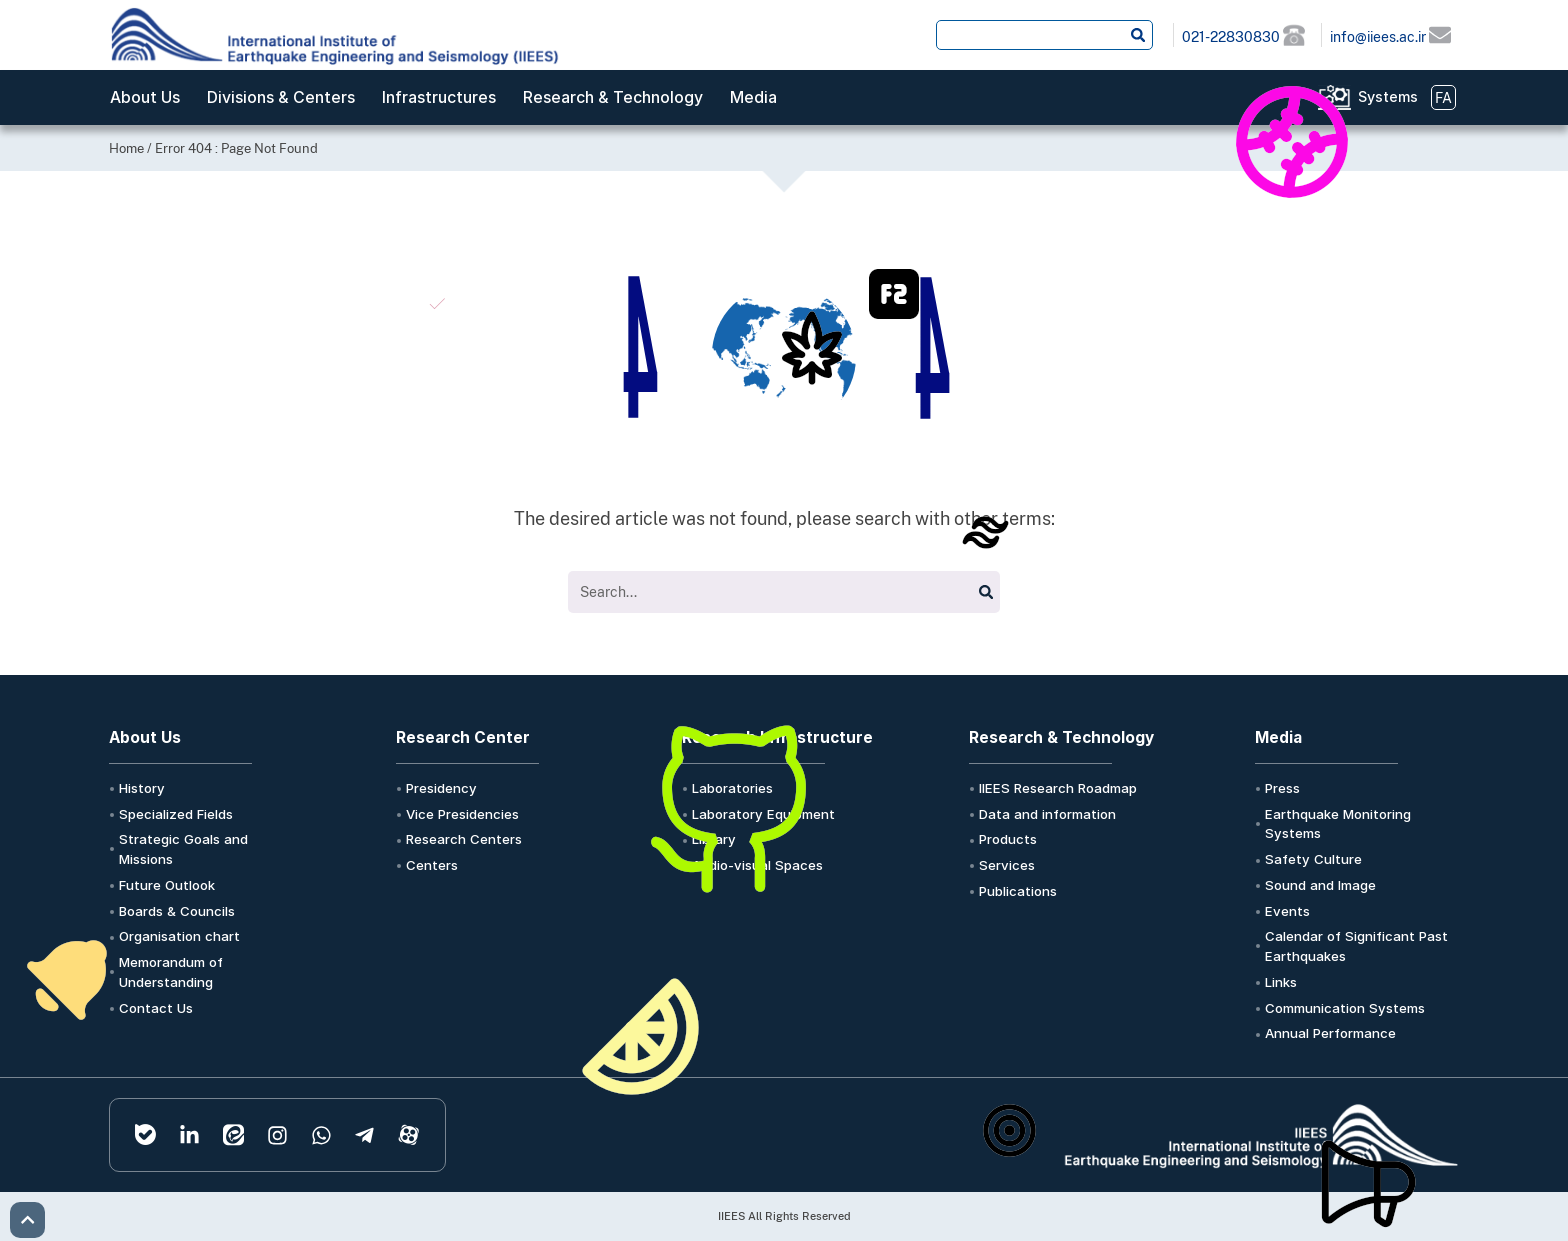  Describe the element at coordinates (1292, 142) in the screenshot. I see `view baseball scores or stats` at that location.